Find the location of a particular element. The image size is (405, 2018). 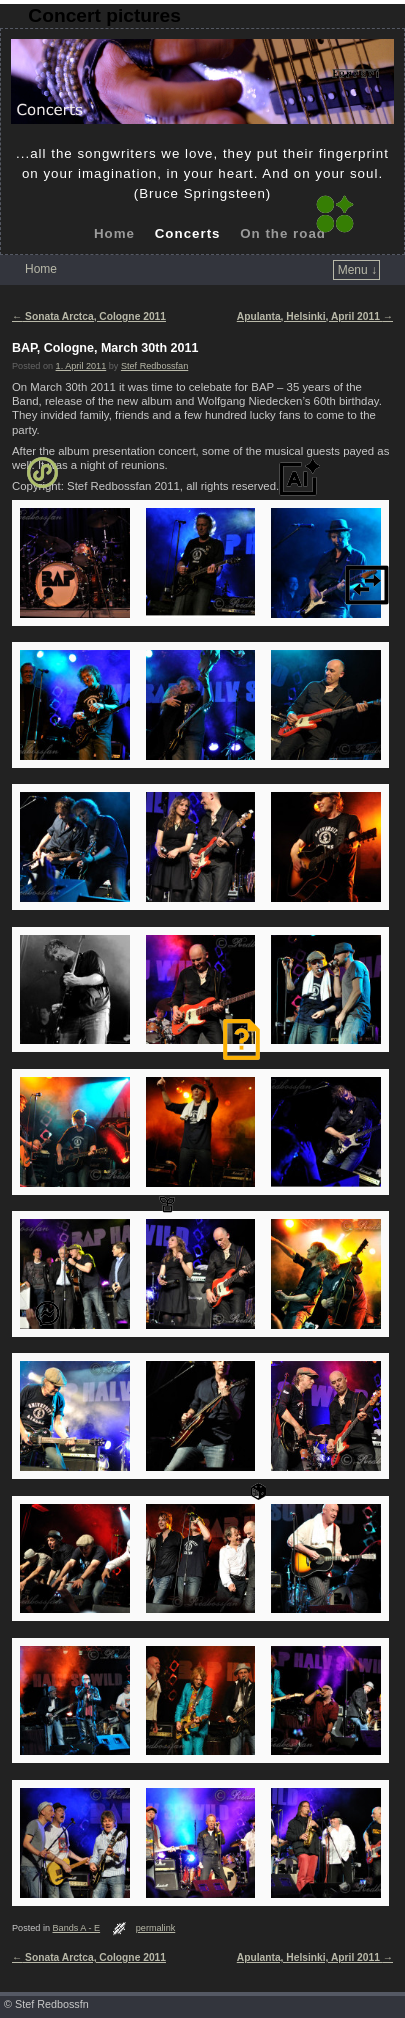

open a mini program or lightweight app is located at coordinates (42, 472).